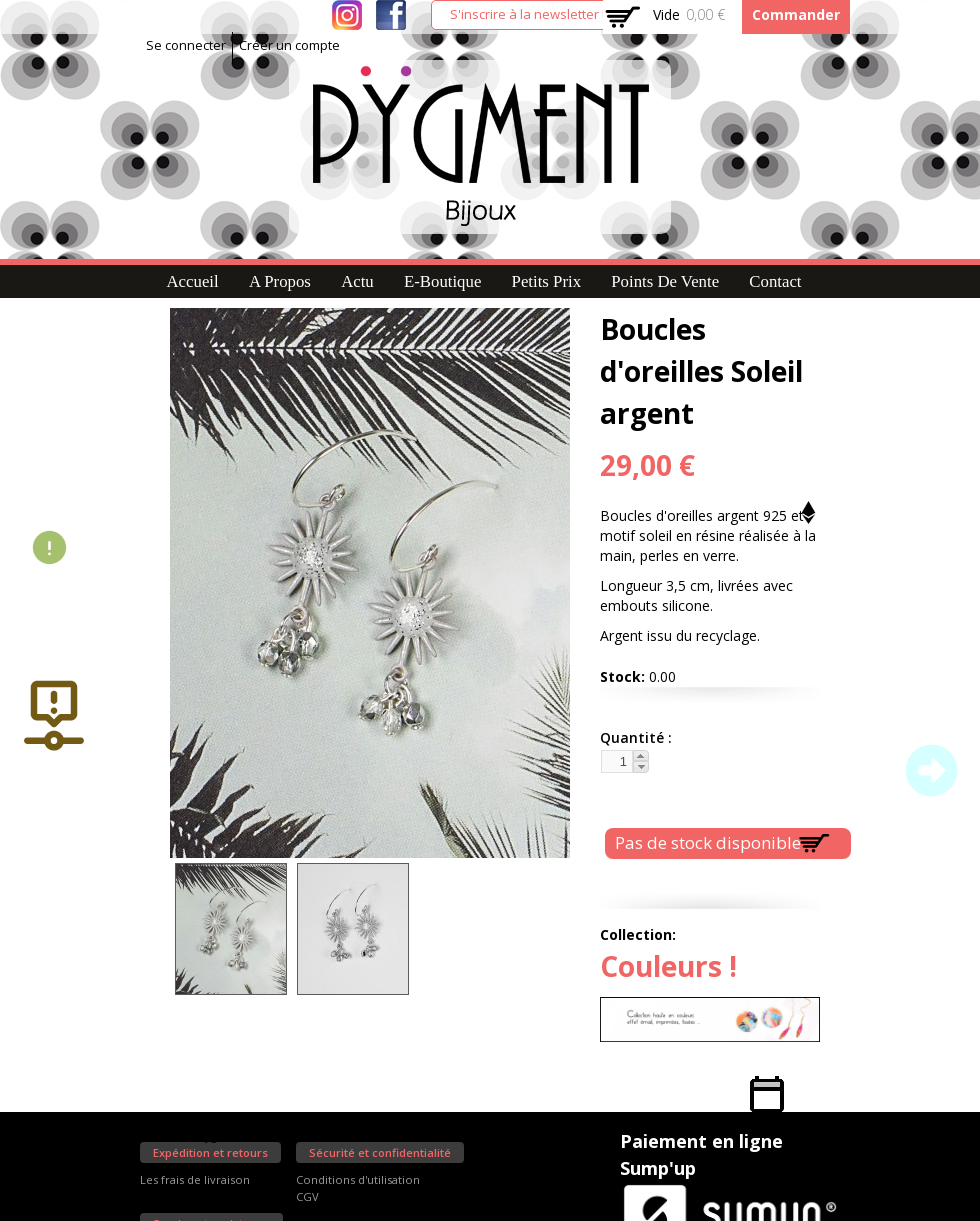 The width and height of the screenshot is (980, 1221). What do you see at coordinates (808, 512) in the screenshot?
I see `ethereum cryptocurrency logo` at bounding box center [808, 512].